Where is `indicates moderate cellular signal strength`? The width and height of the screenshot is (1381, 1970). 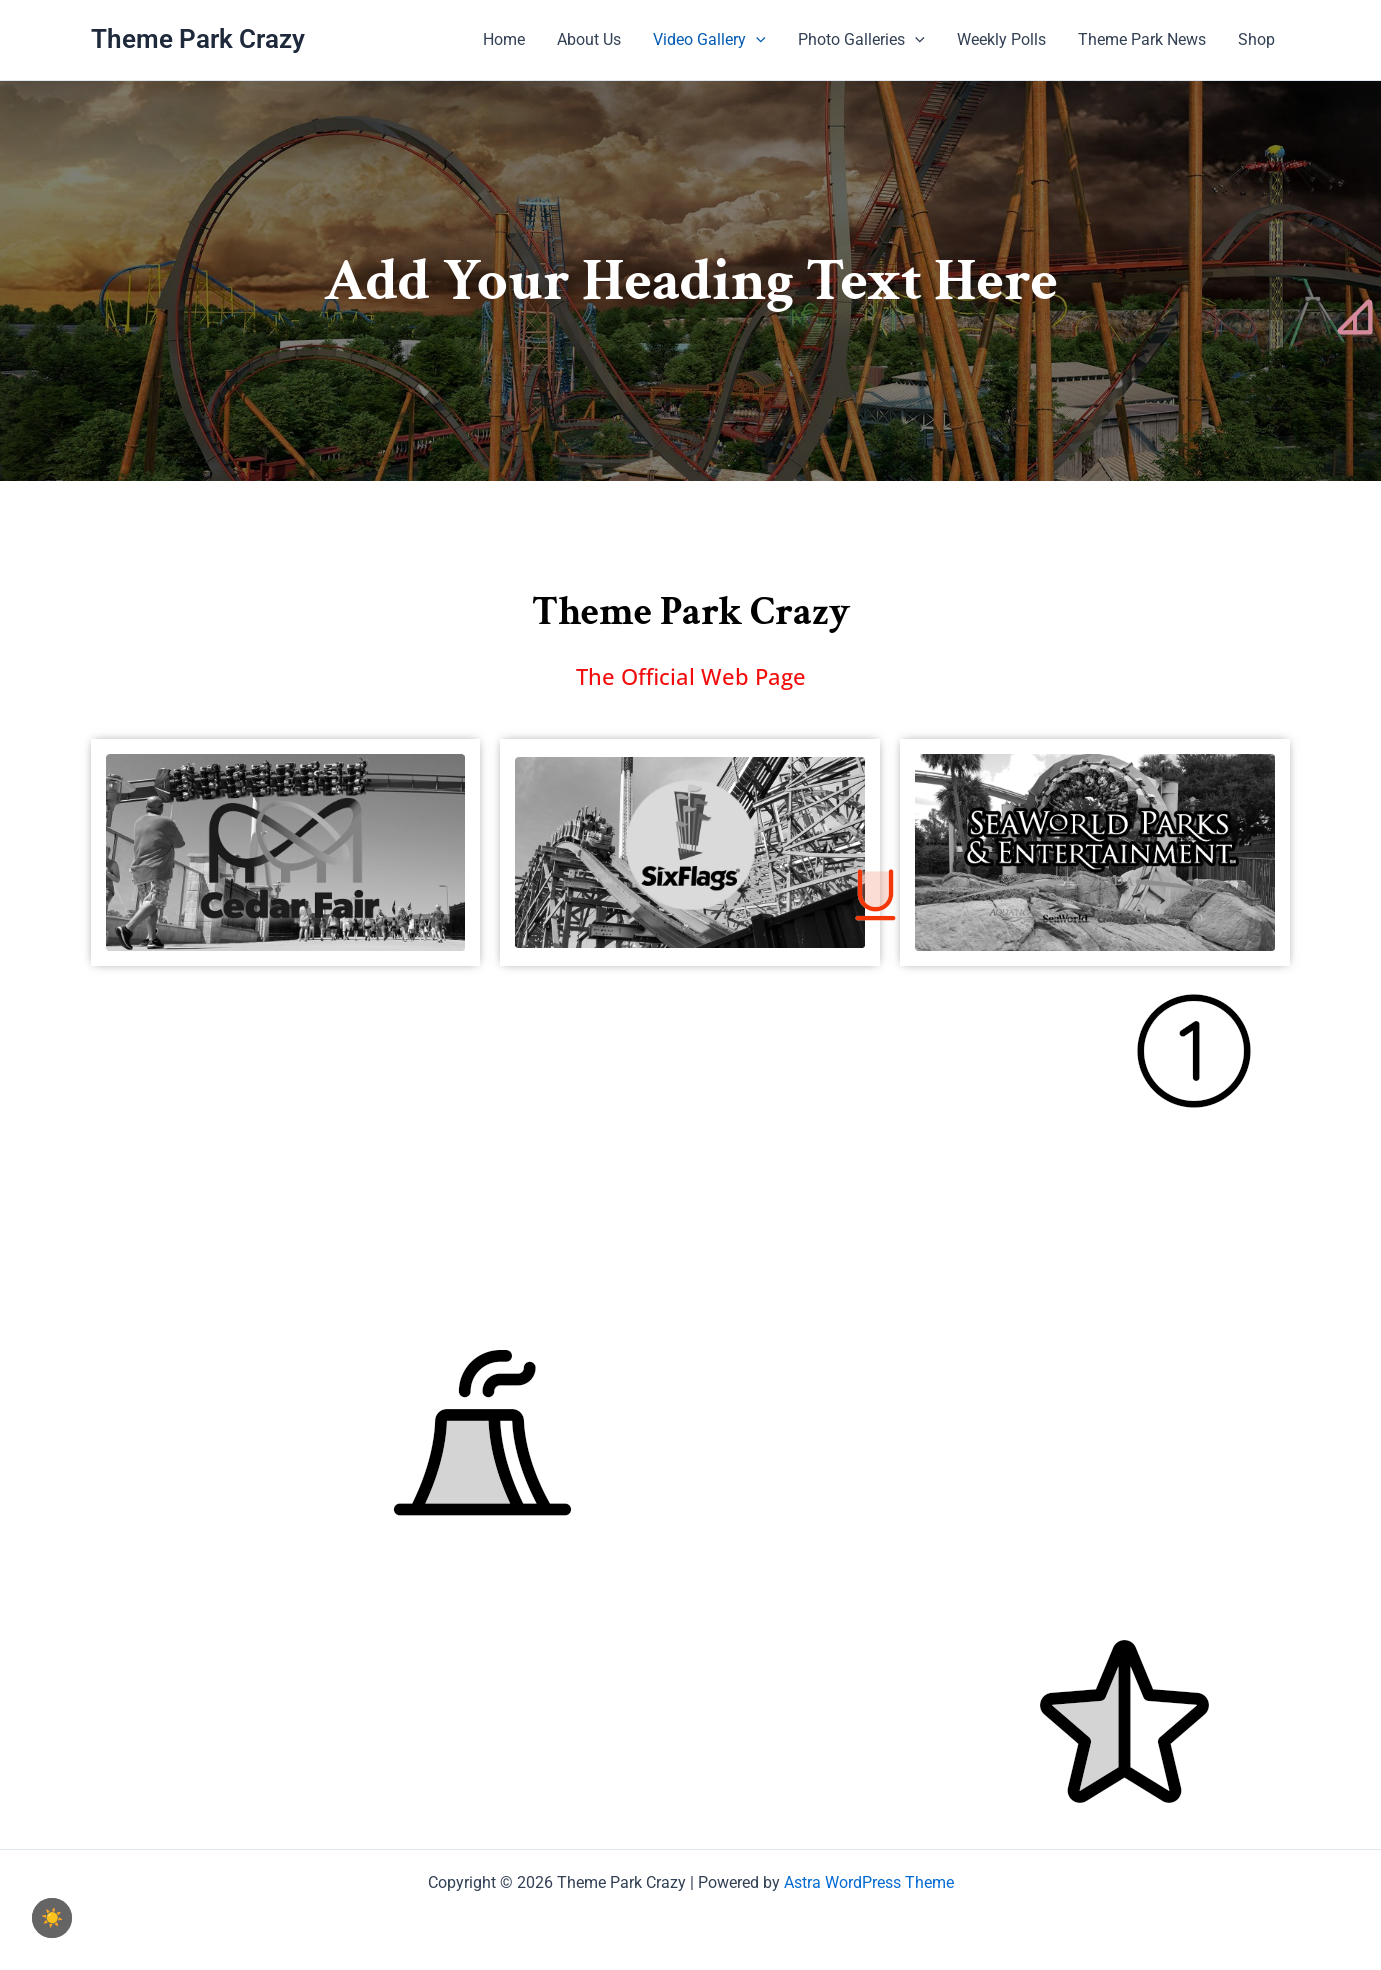
indicates moderate cellular signal strength is located at coordinates (1355, 317).